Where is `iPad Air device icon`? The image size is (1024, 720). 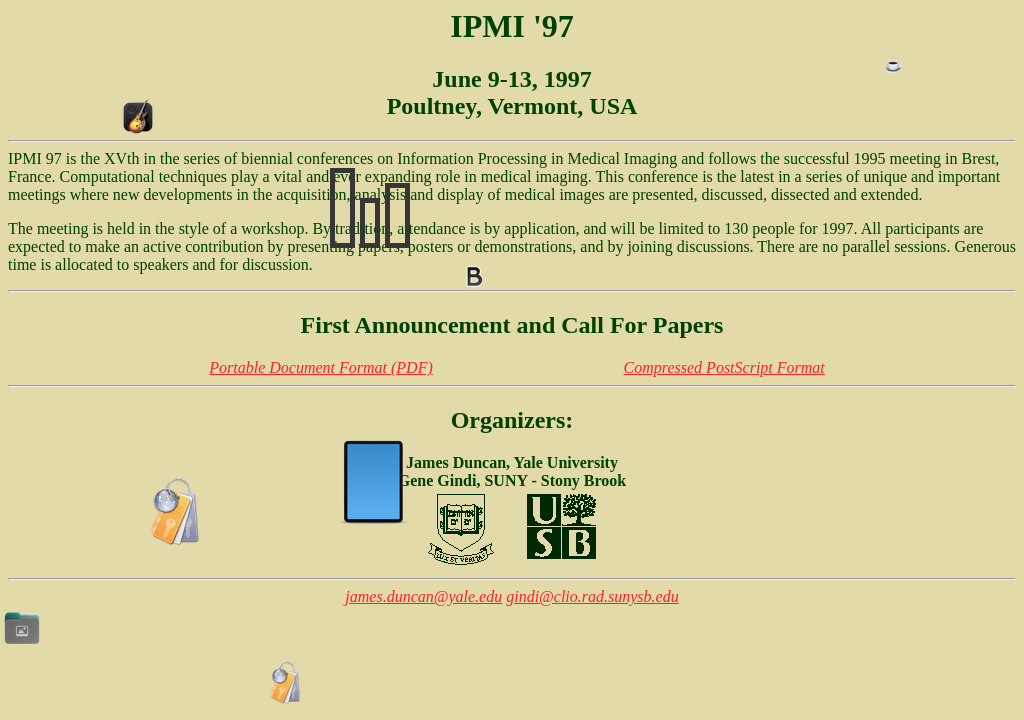
iPad Air device icon is located at coordinates (373, 482).